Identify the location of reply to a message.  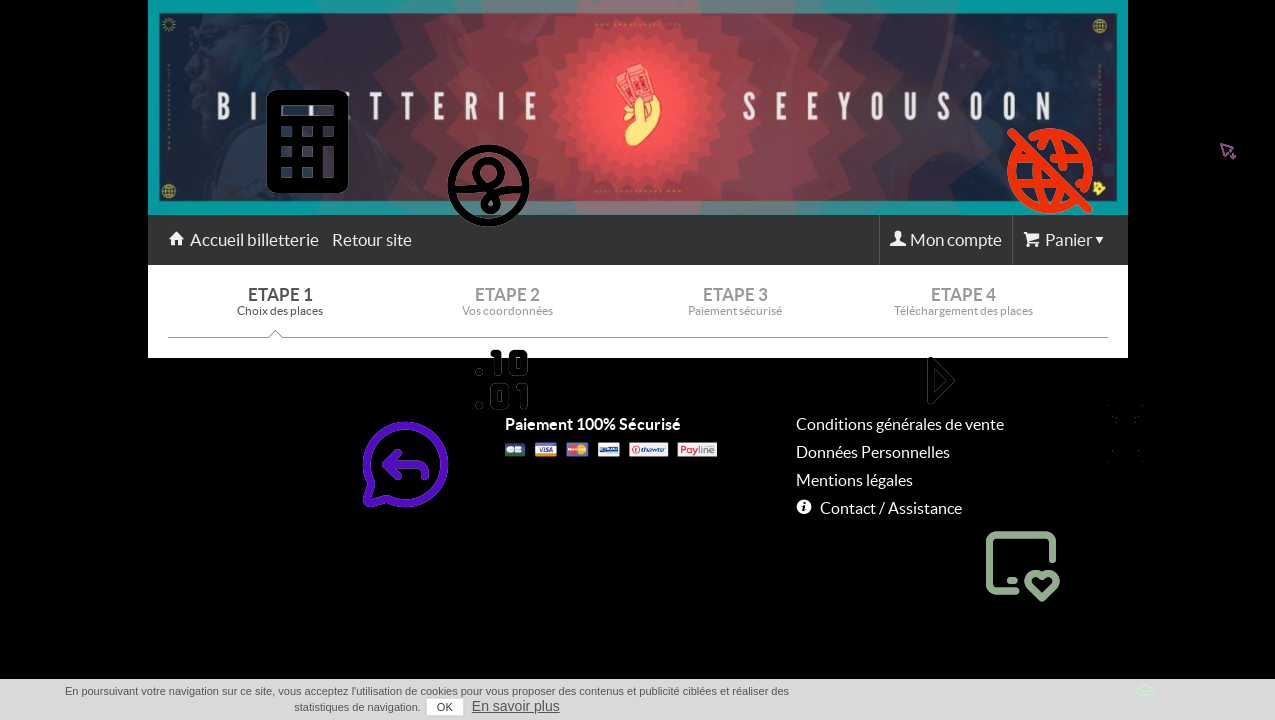
(405, 464).